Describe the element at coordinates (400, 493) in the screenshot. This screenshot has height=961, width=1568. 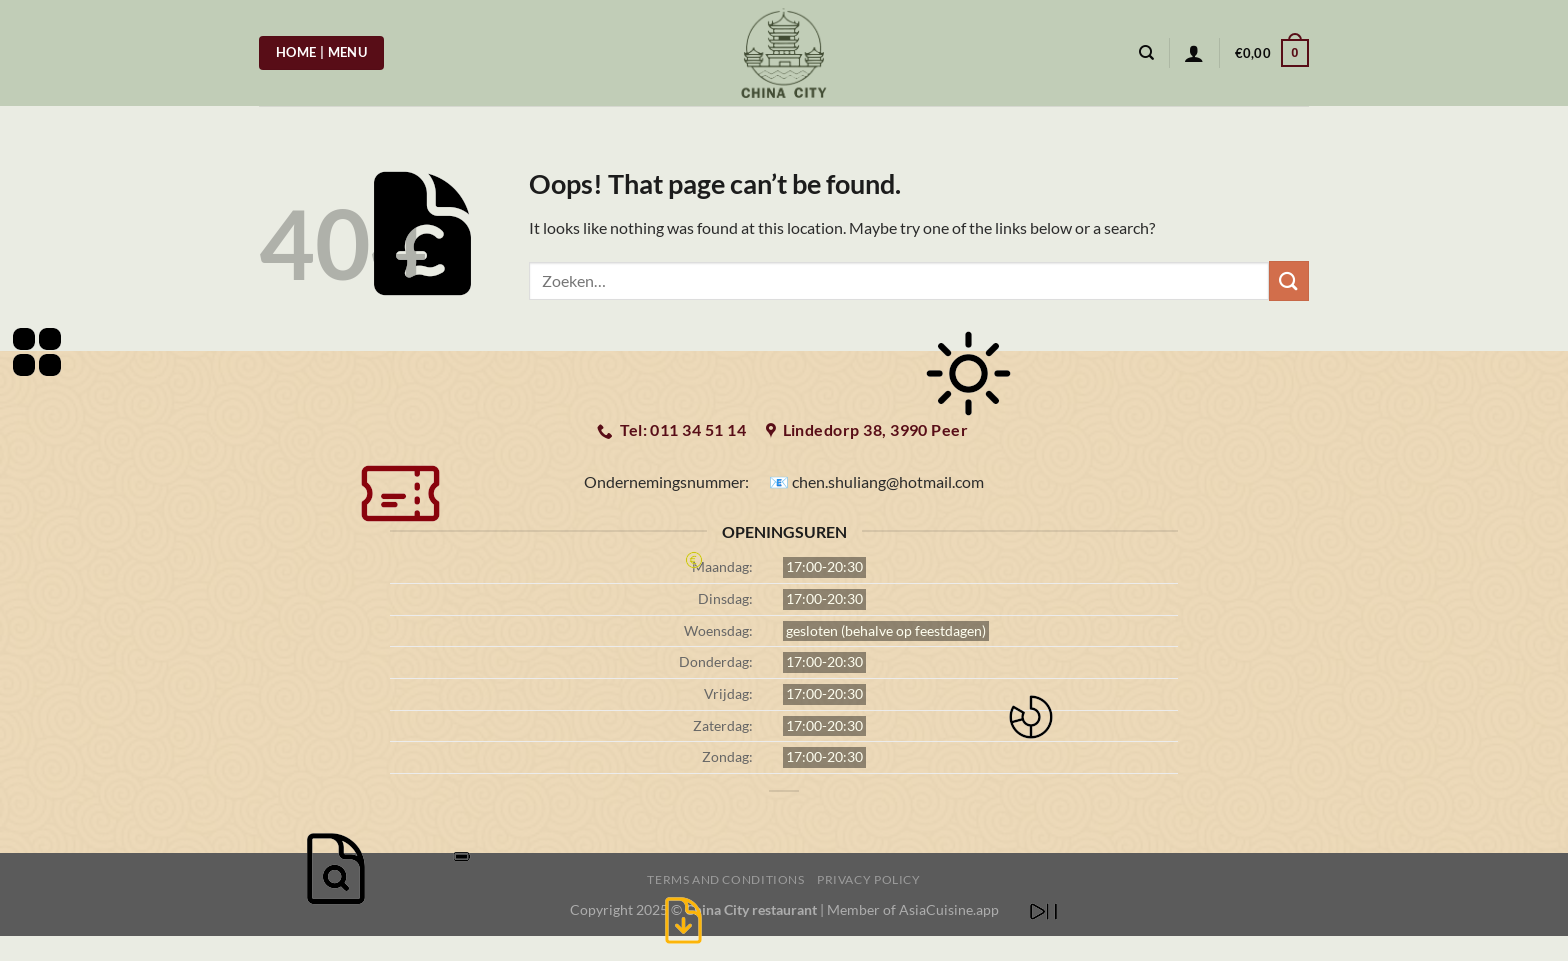
I see `view your tickets or passes` at that location.